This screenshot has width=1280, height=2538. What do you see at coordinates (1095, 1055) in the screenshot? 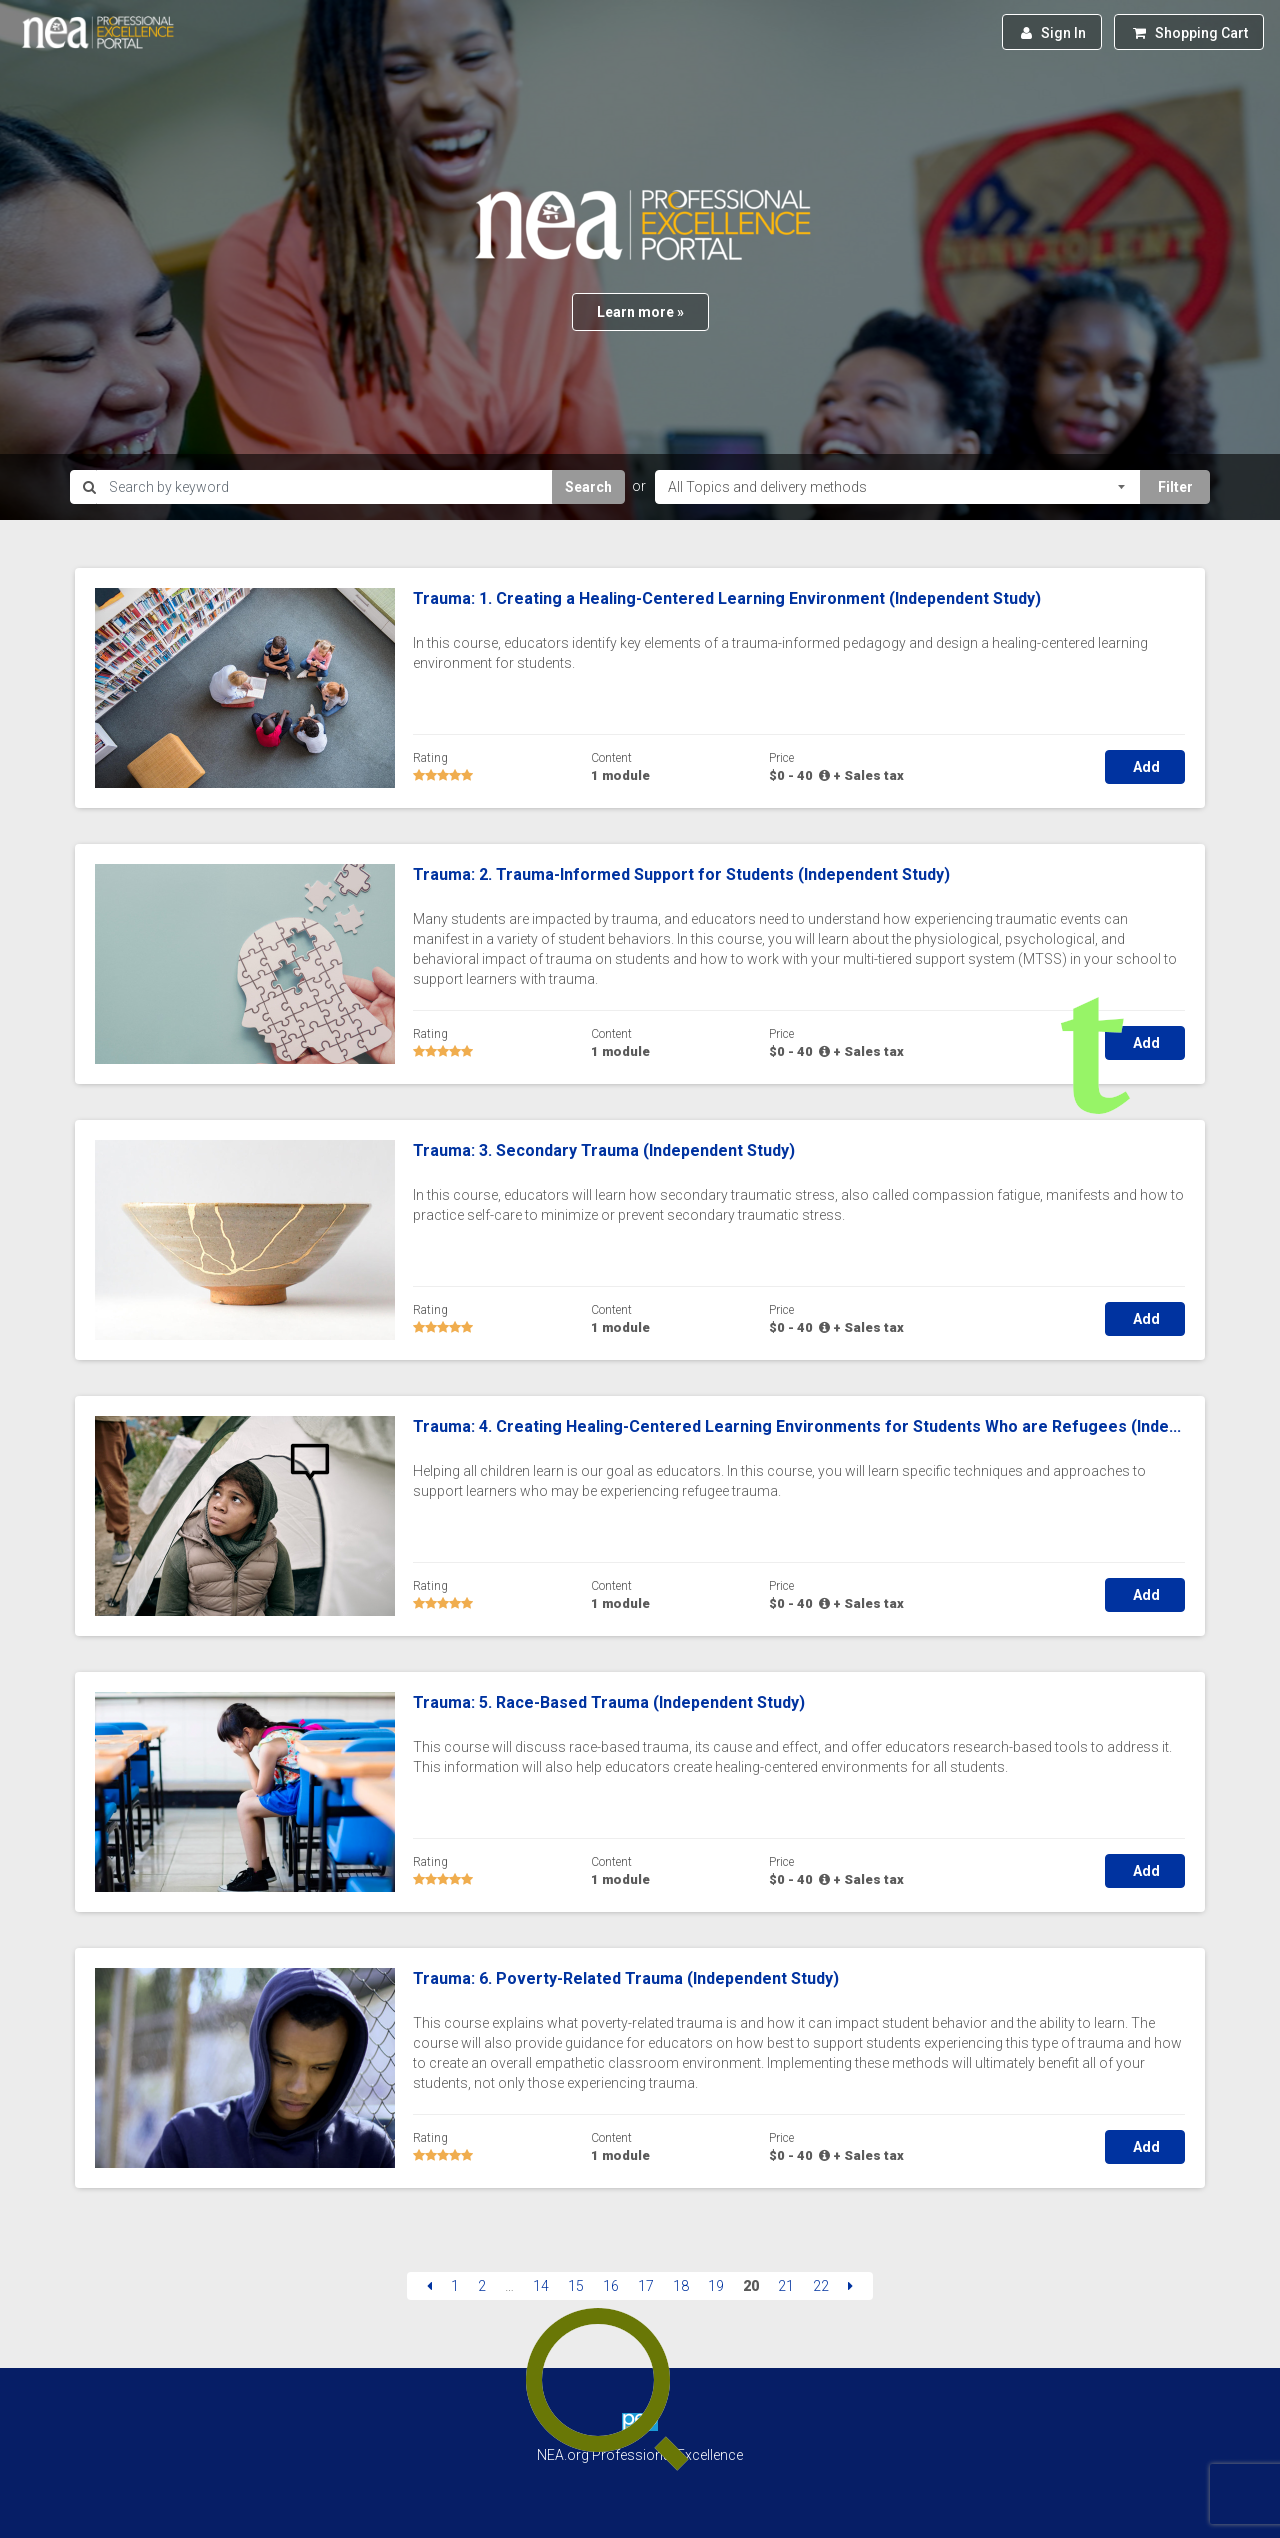
I see `open typst document editor` at bounding box center [1095, 1055].